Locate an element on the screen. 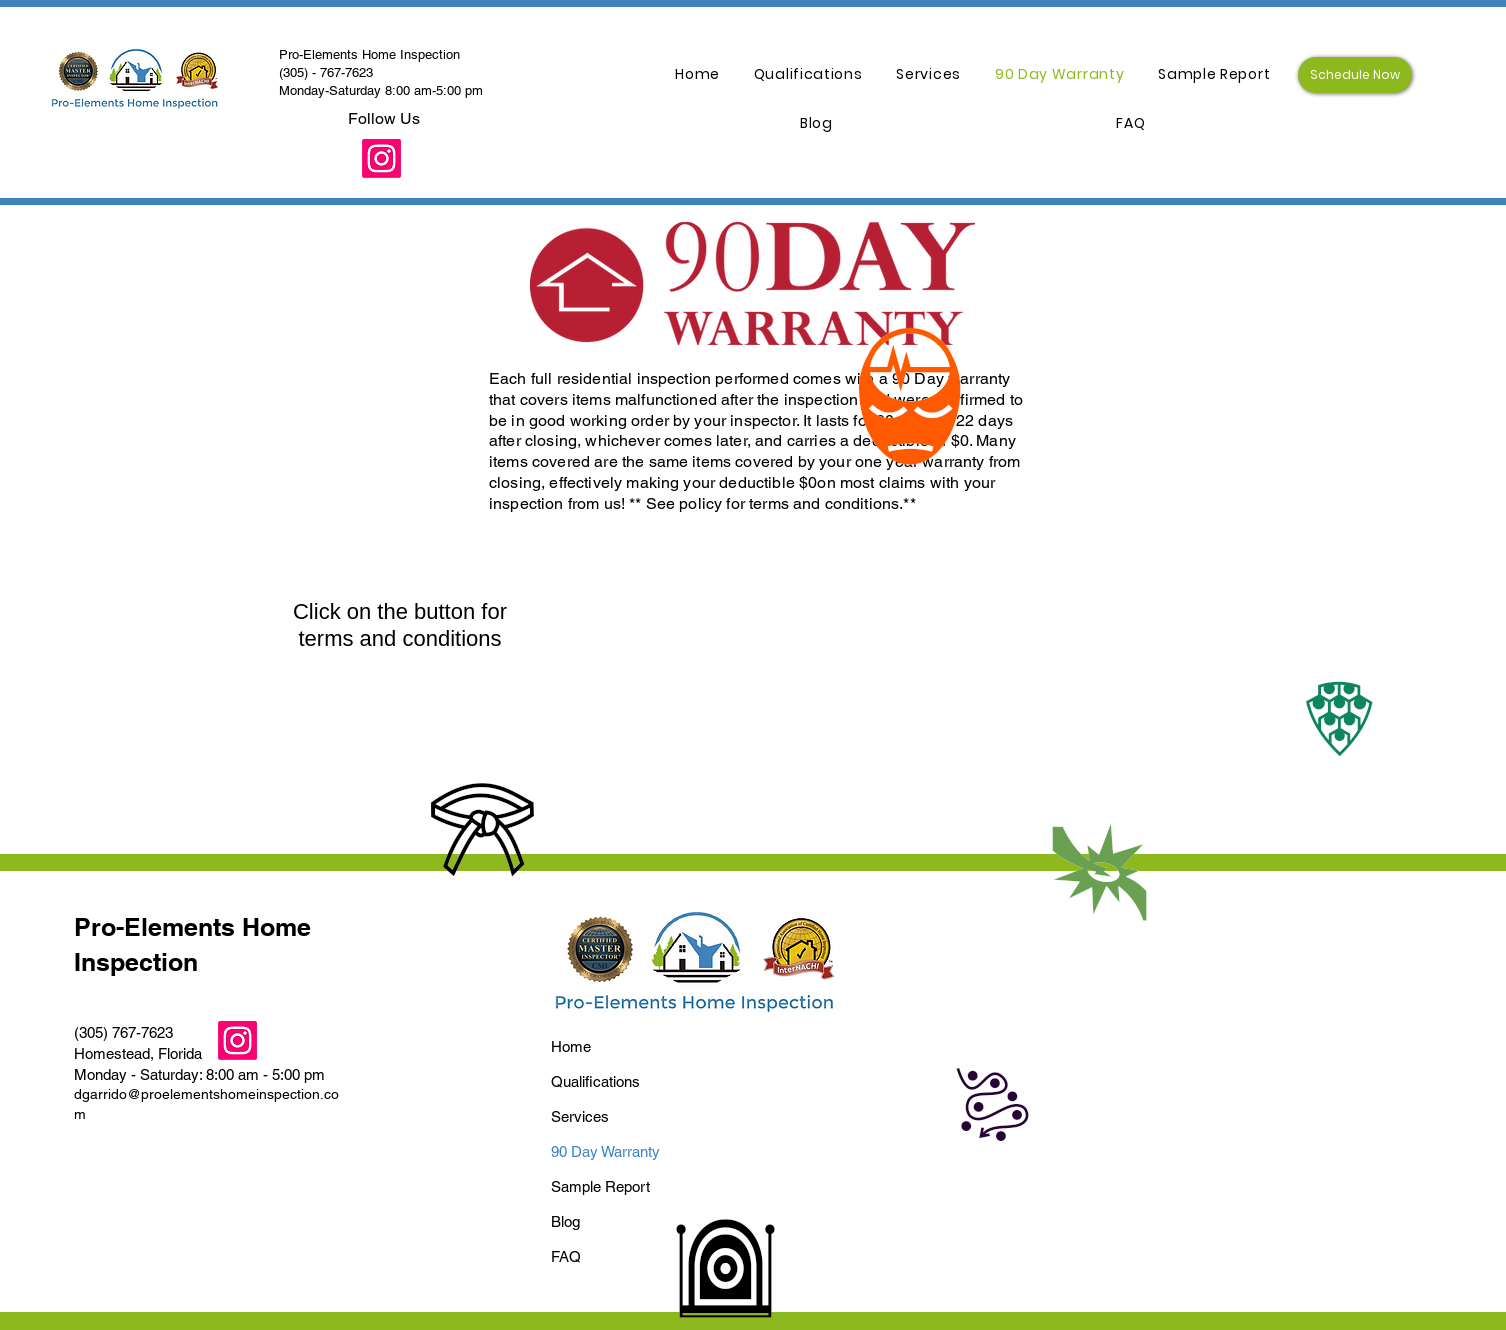  indicates martial arts or karate-related content is located at coordinates (482, 825).